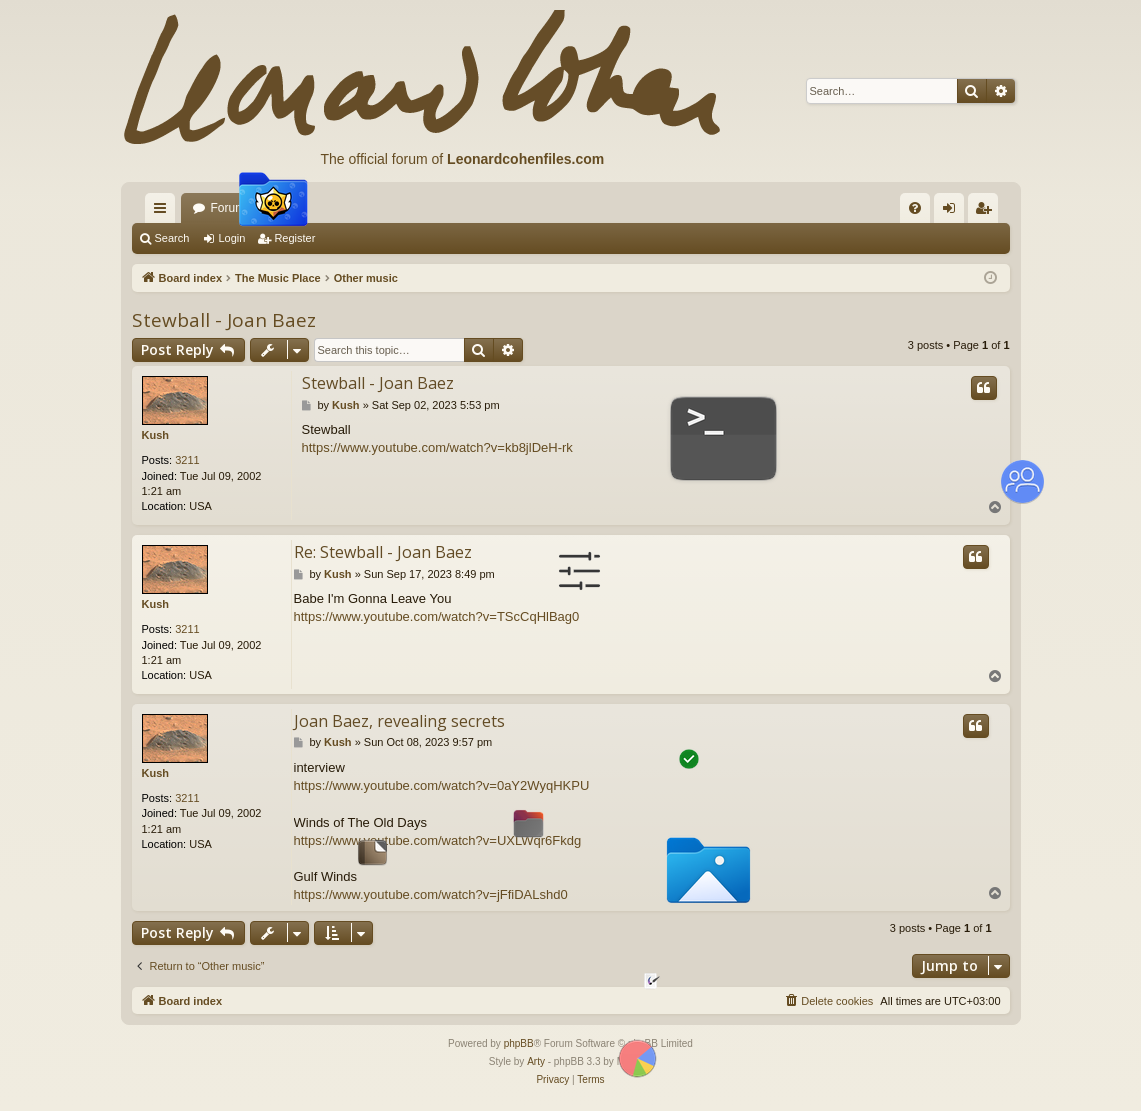 The width and height of the screenshot is (1141, 1111). What do you see at coordinates (708, 872) in the screenshot?
I see `open pictures folder` at bounding box center [708, 872].